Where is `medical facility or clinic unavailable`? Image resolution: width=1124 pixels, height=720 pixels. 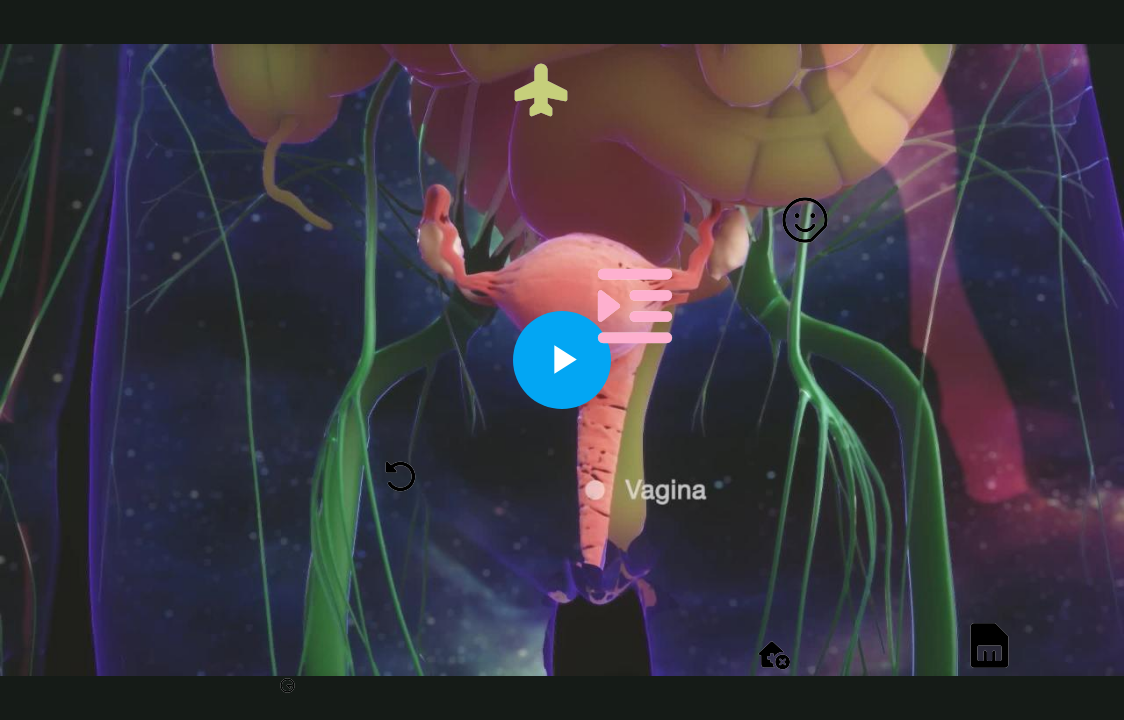
medical facility or clinic unavailable is located at coordinates (773, 654).